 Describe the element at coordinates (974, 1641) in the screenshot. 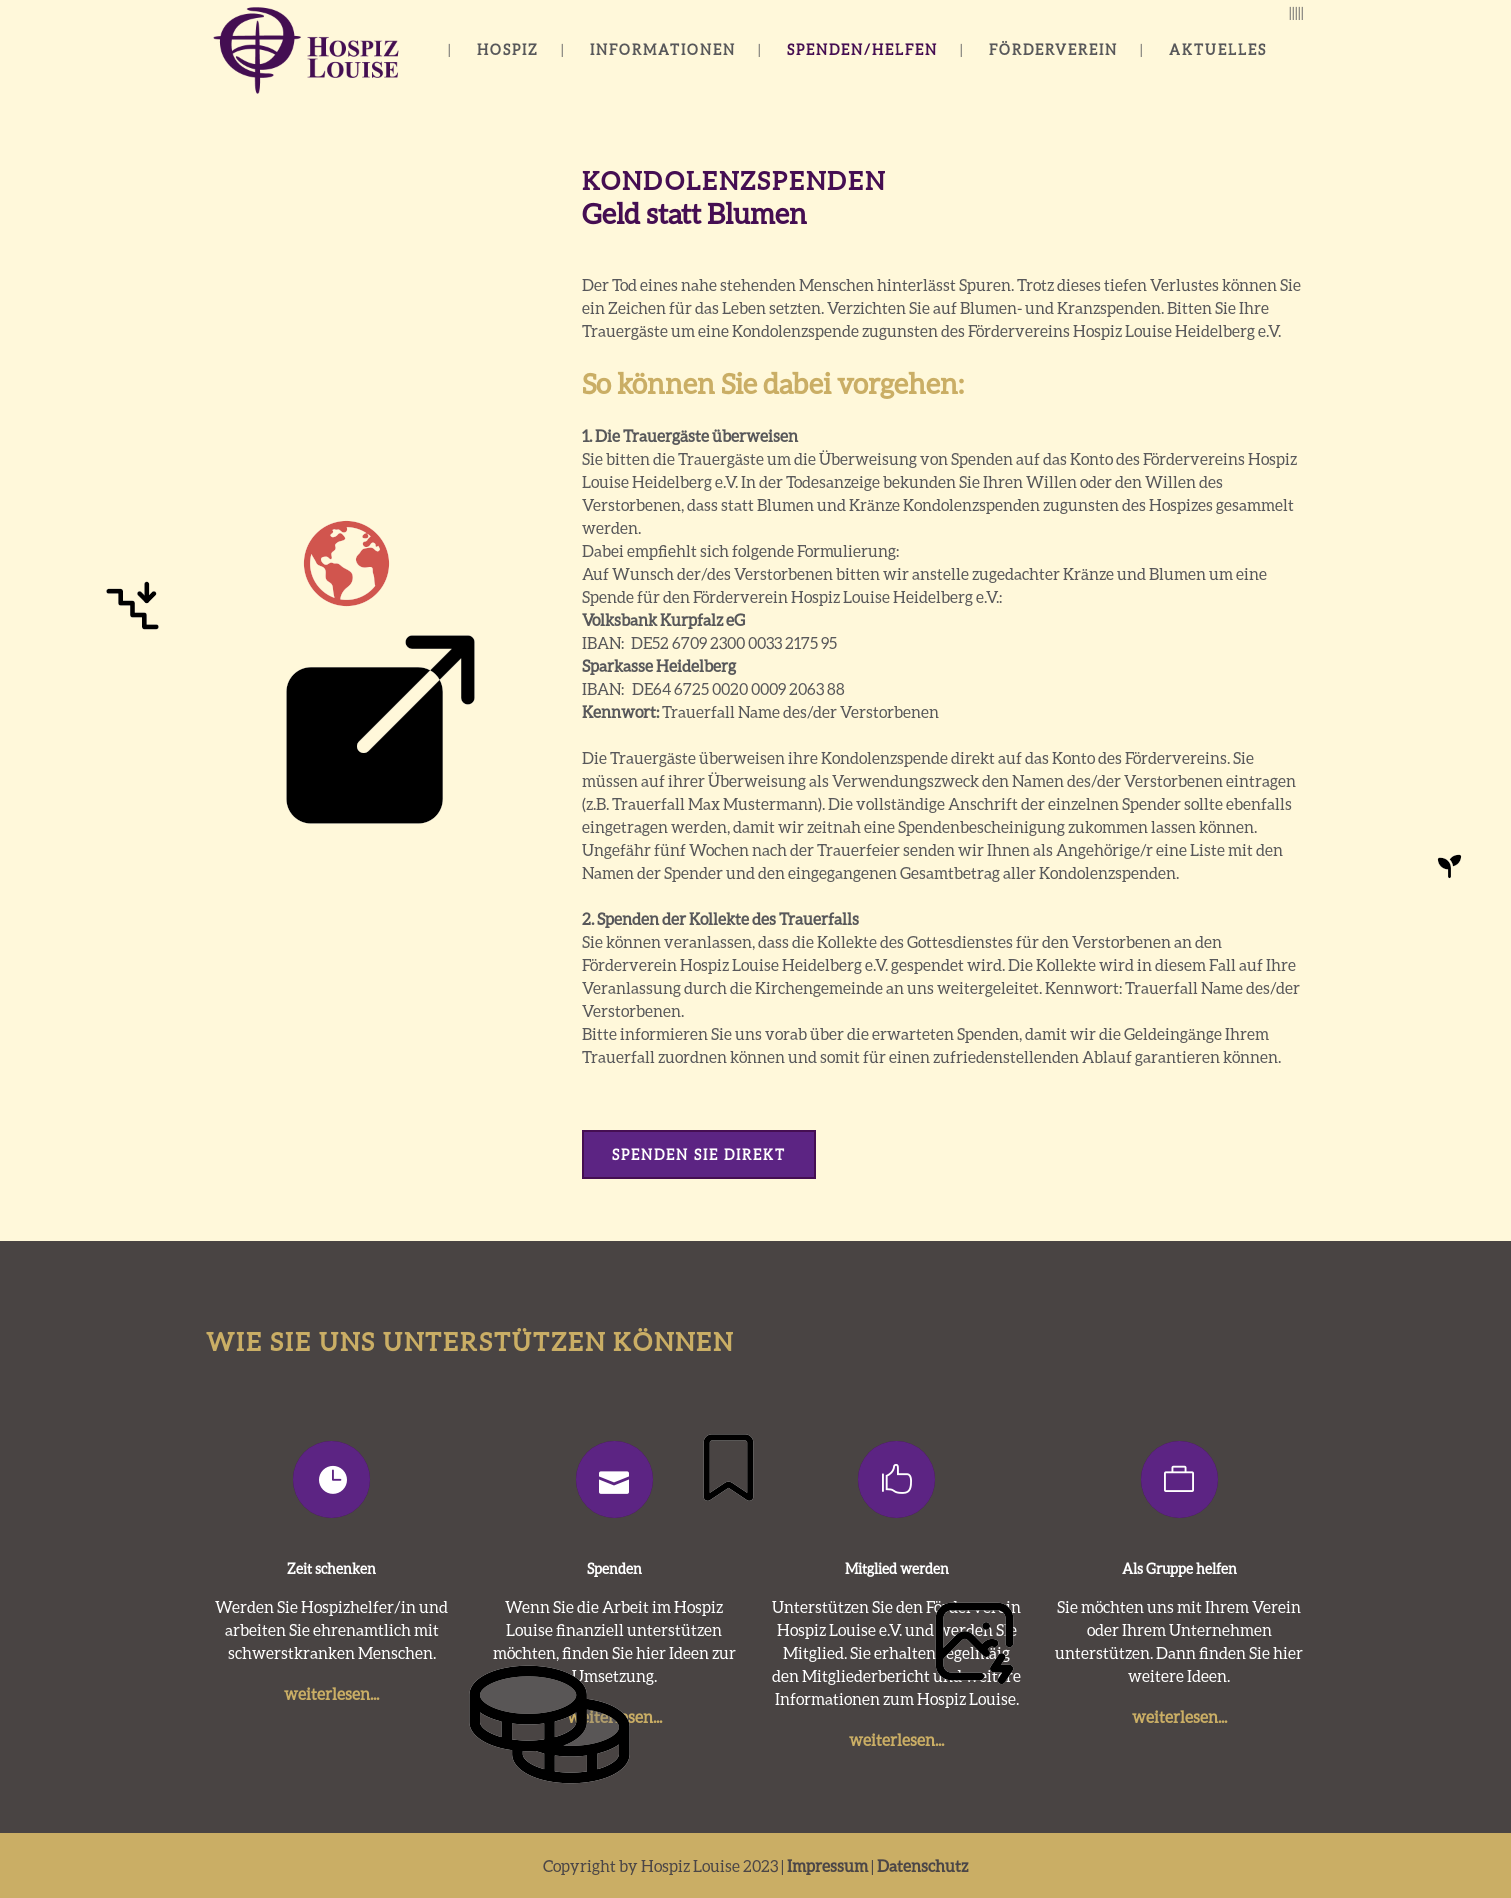

I see `quick photo enhancement or auto-fix` at that location.